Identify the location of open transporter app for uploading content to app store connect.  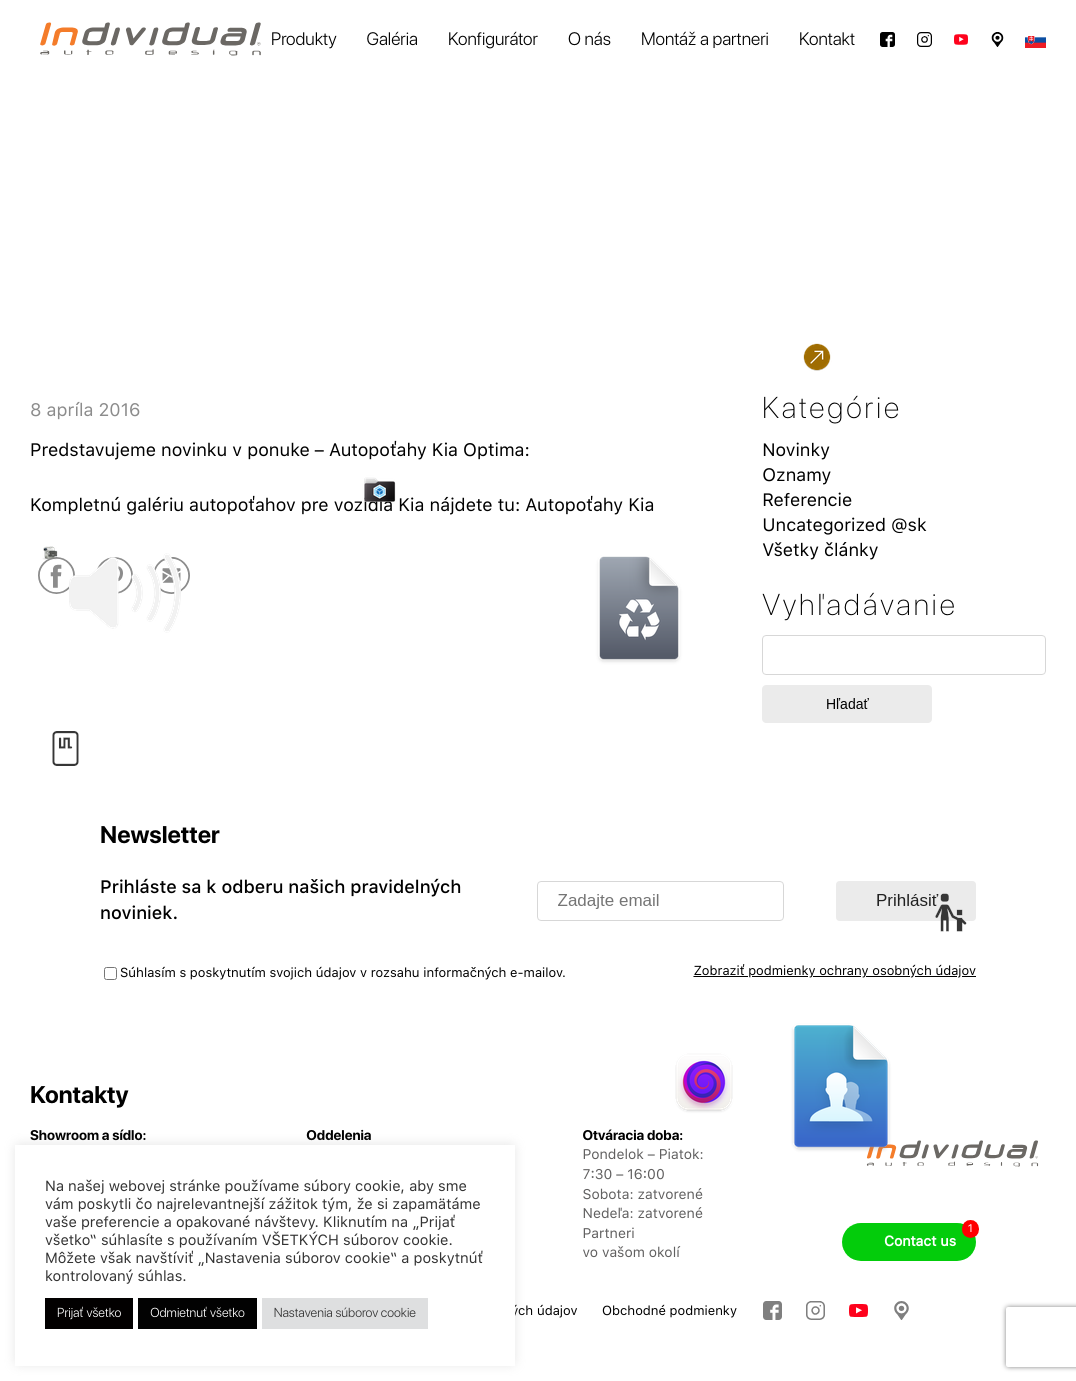
(704, 1082).